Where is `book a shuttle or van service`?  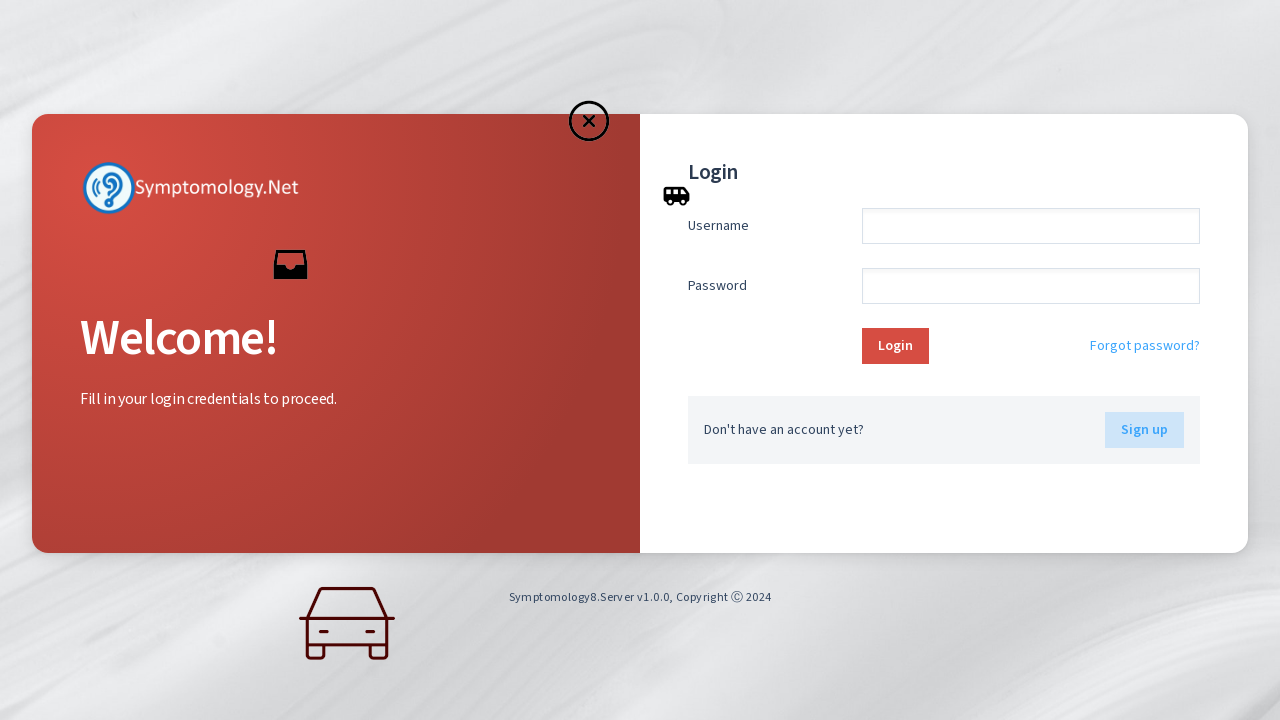
book a shuttle or van service is located at coordinates (676, 195).